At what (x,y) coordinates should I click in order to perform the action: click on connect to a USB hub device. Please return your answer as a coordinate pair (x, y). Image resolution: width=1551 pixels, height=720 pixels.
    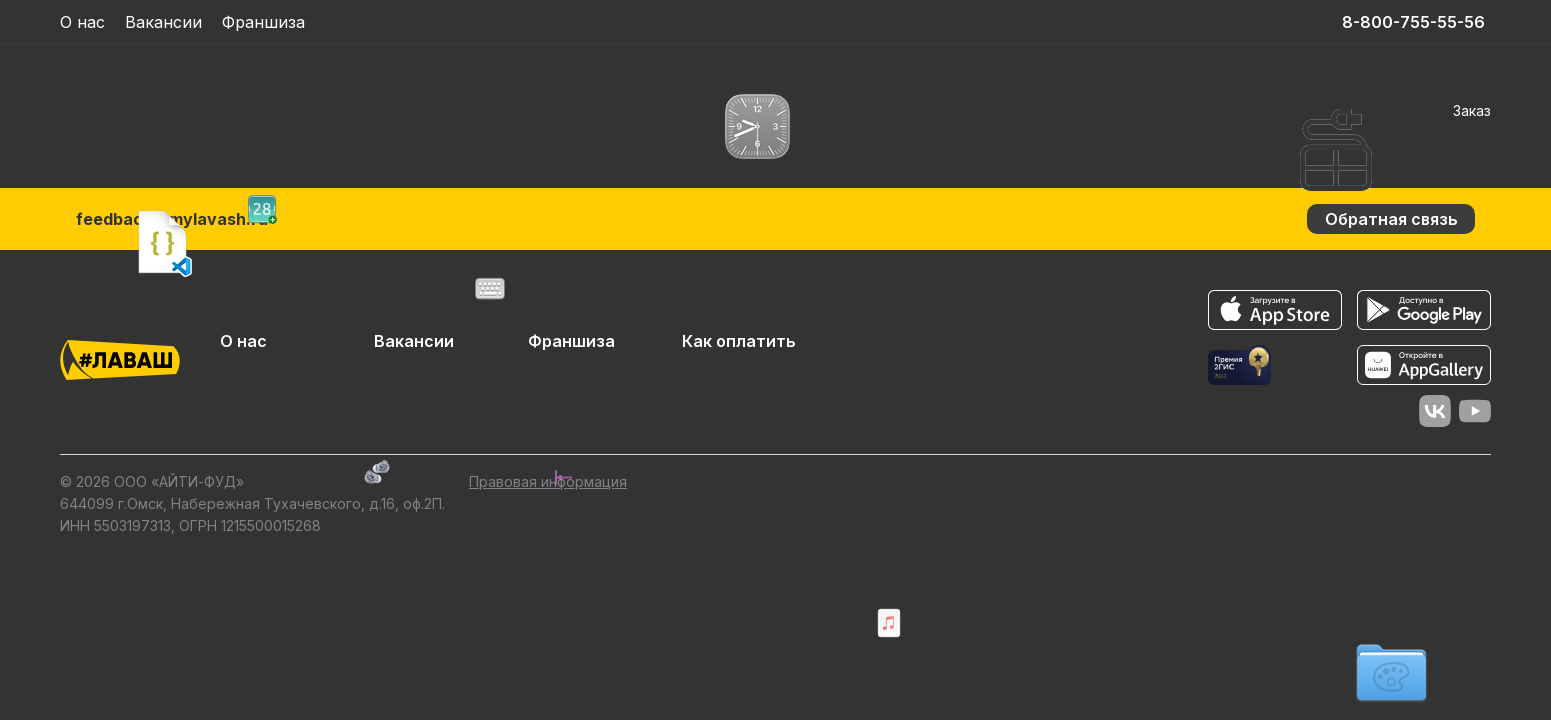
    Looking at the image, I should click on (1336, 150).